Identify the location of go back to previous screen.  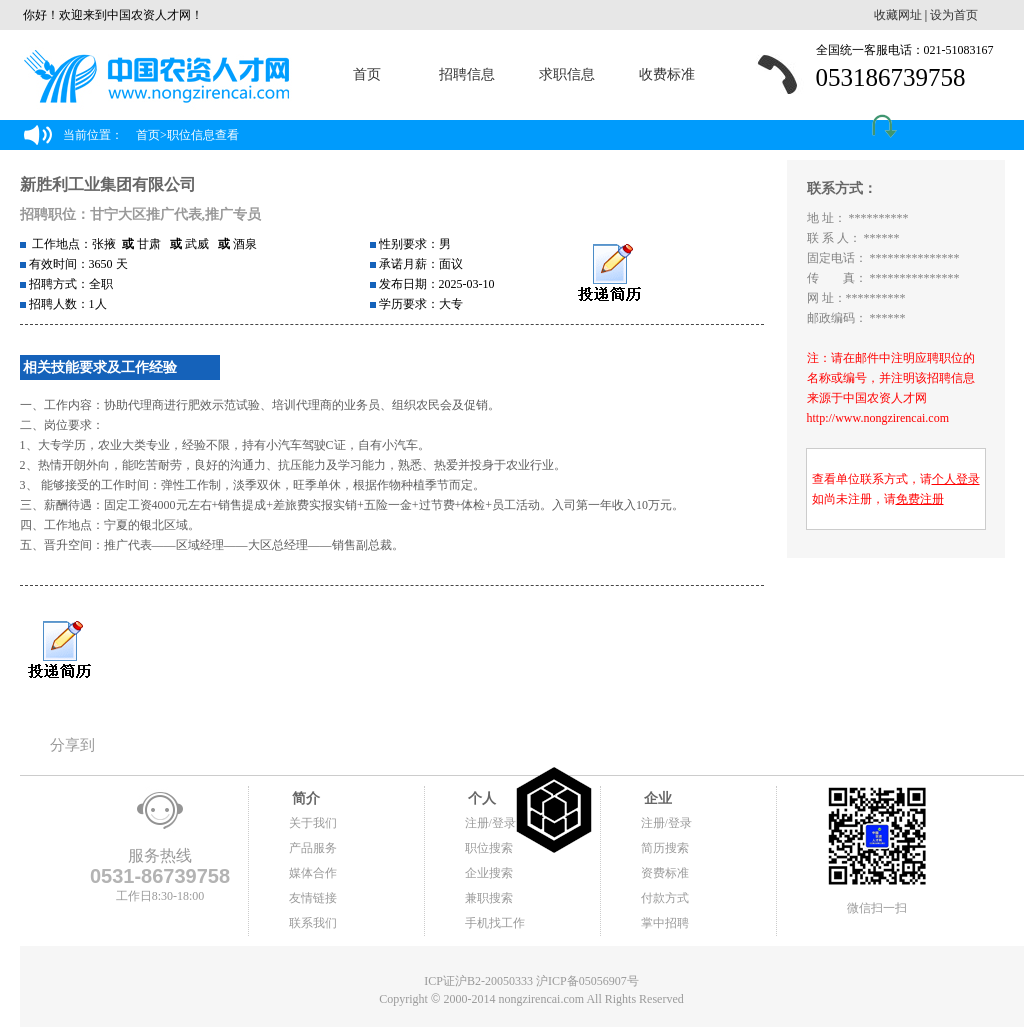
(883, 125).